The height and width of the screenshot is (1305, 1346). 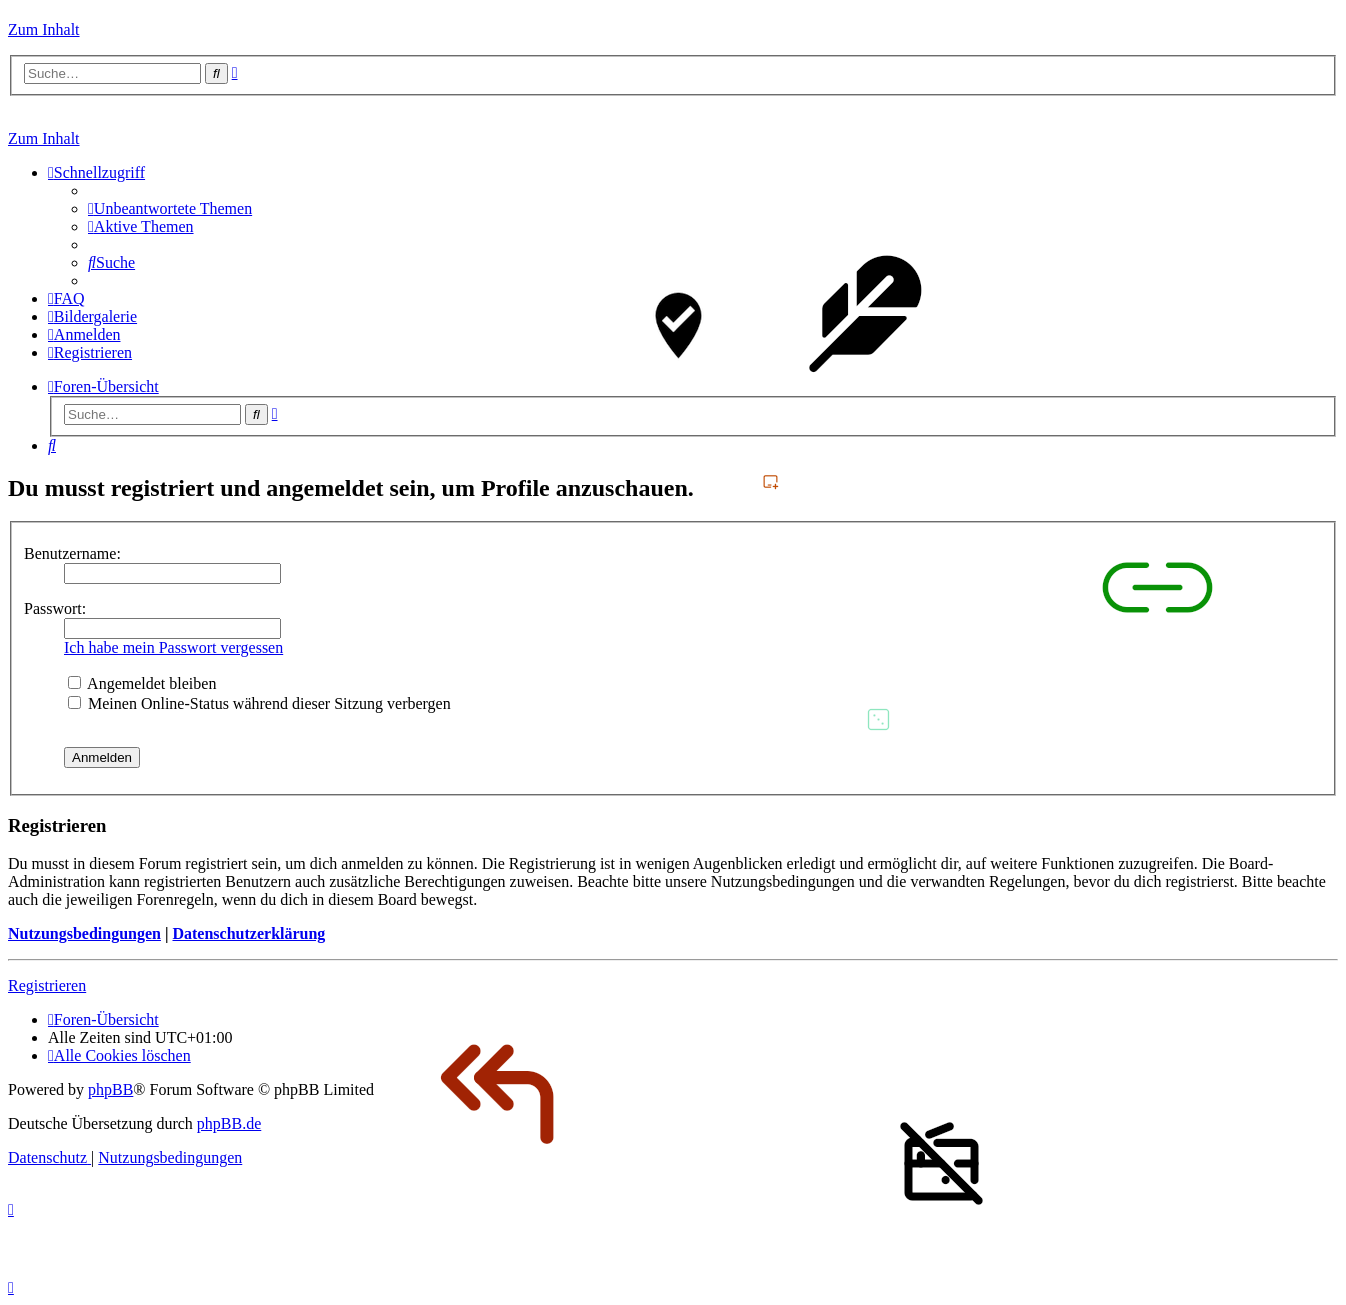 What do you see at coordinates (941, 1163) in the screenshot?
I see `radio or broadcast feature disabled` at bounding box center [941, 1163].